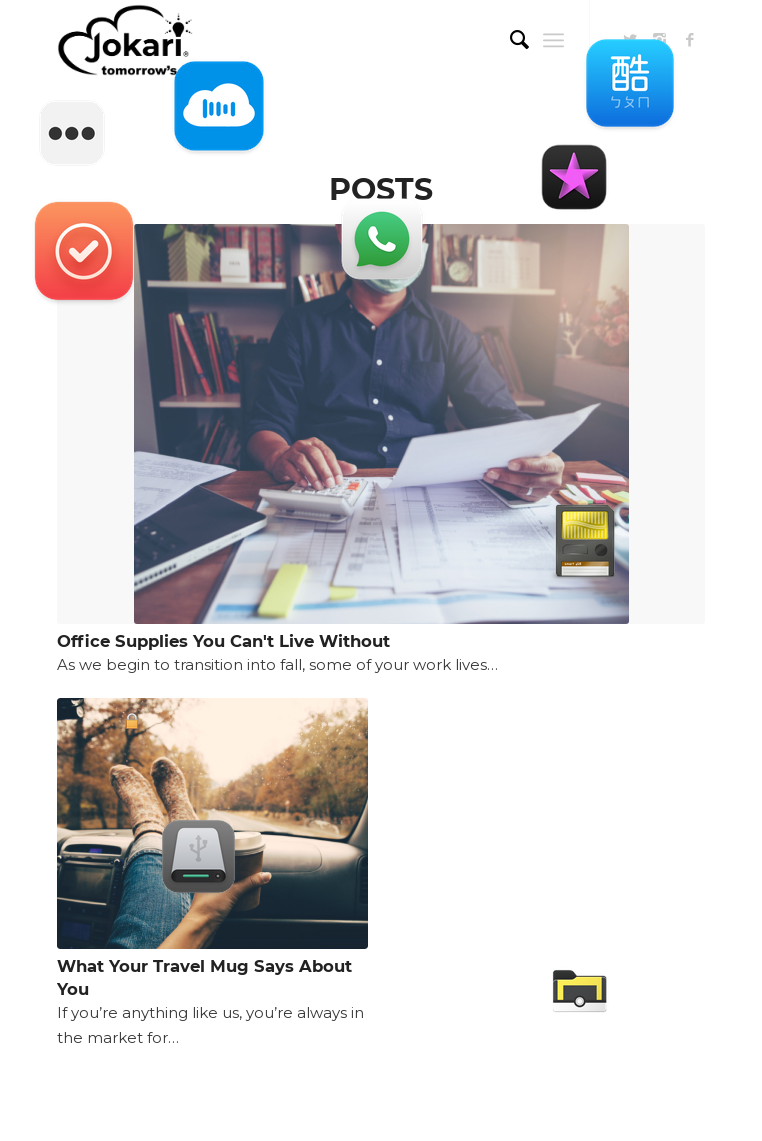  Describe the element at coordinates (132, 721) in the screenshot. I see `indicates a locked or protected item` at that location.